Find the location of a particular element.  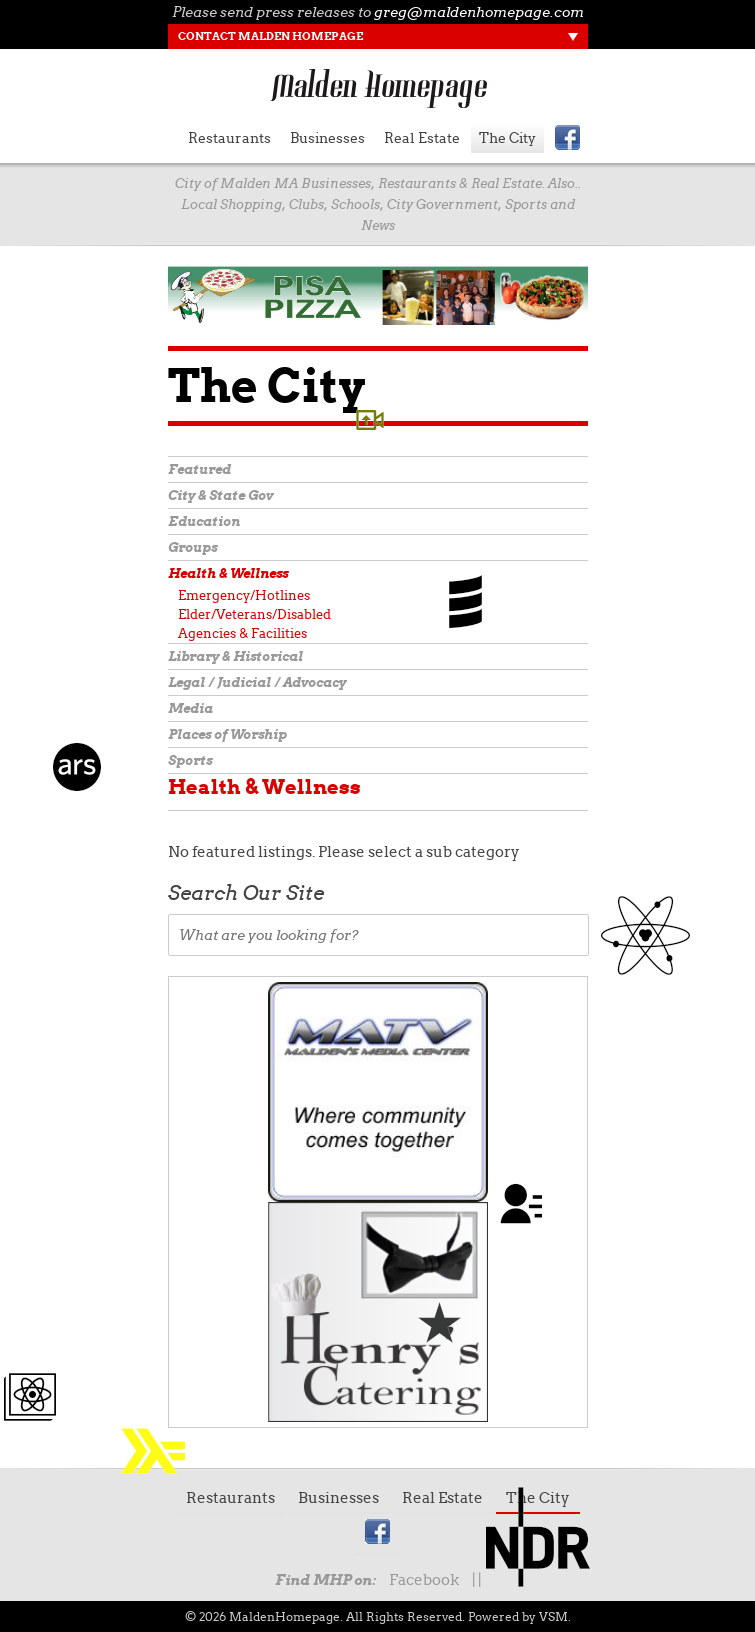

indicates Haskell programming language is located at coordinates (153, 1451).